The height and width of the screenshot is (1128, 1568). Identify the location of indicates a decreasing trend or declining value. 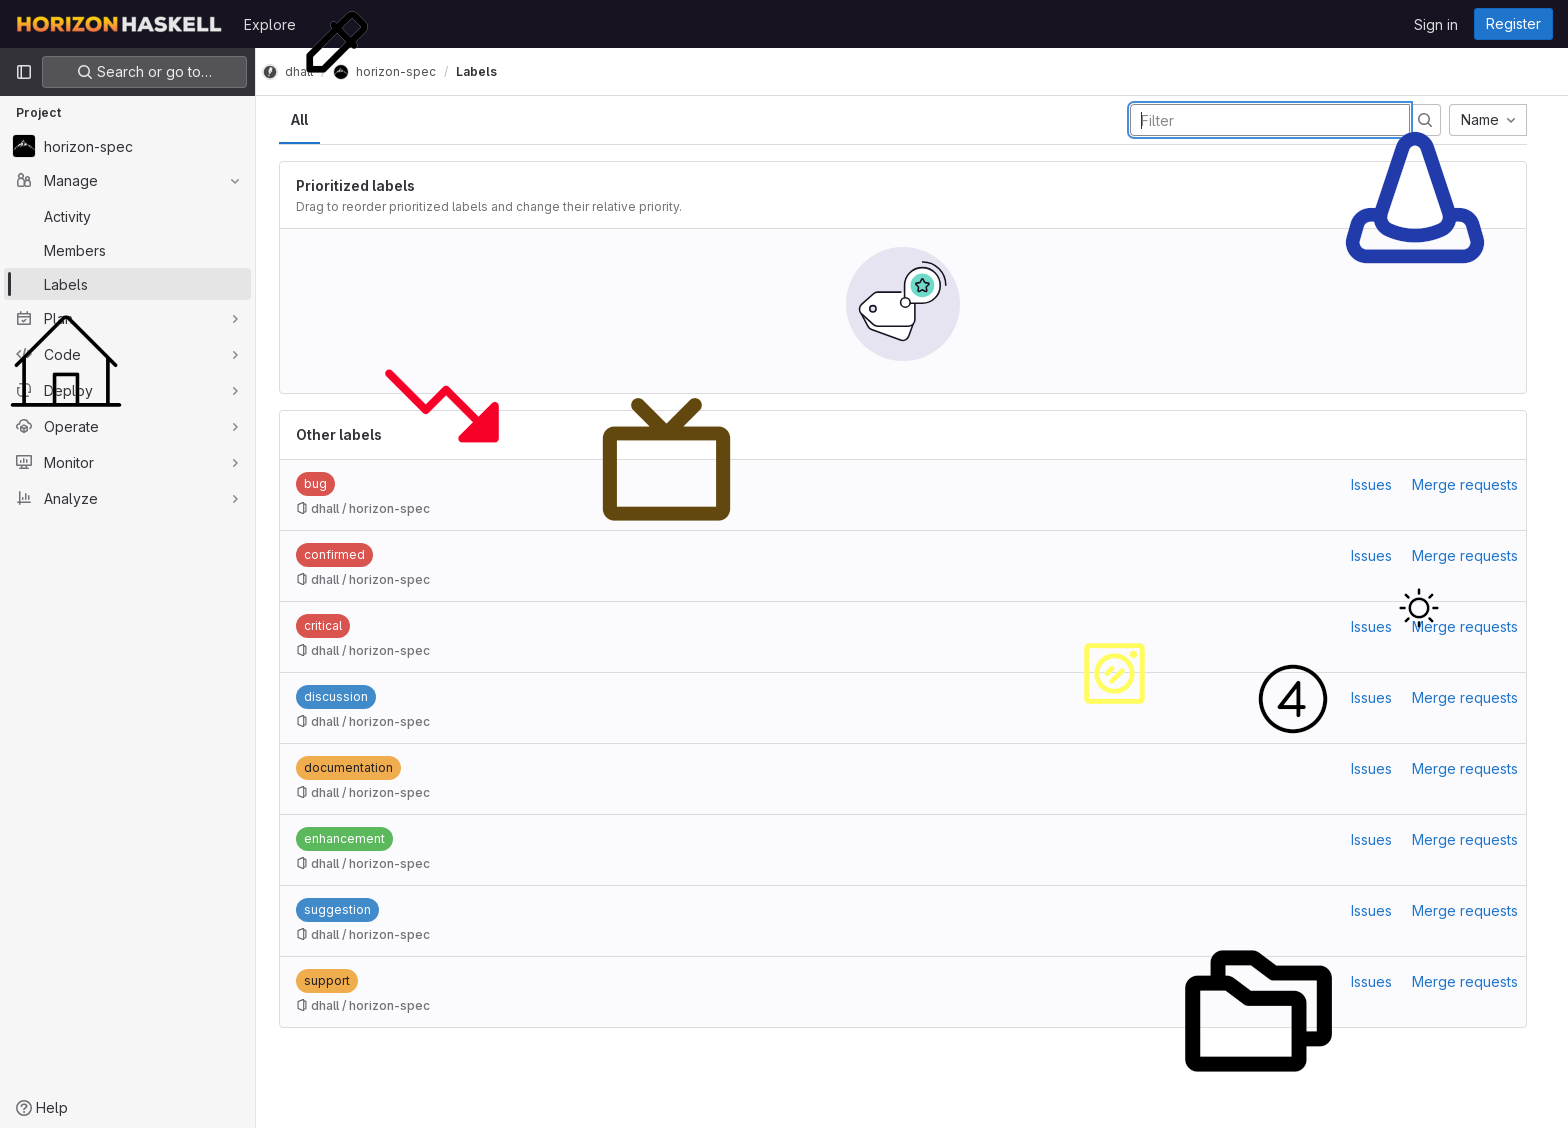
(442, 406).